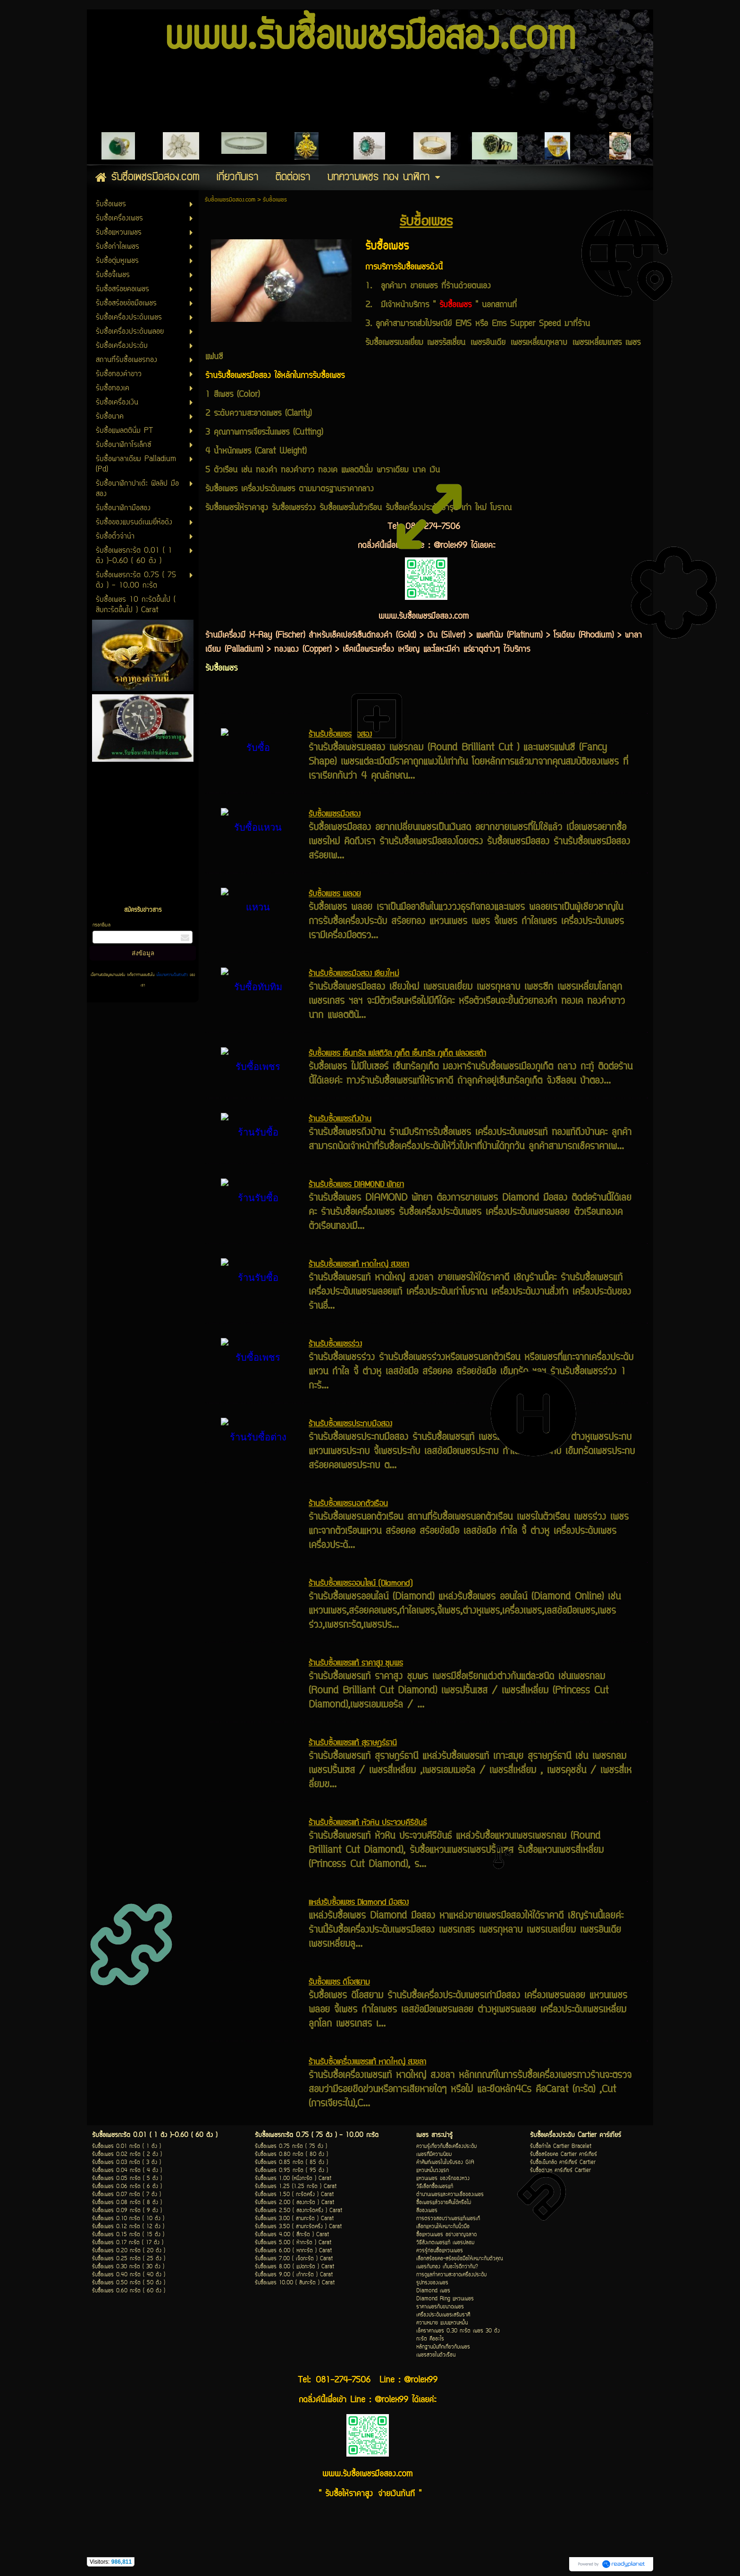 Image resolution: width=740 pixels, height=2576 pixels. I want to click on indicates a michelin star rating or award, so click(674, 592).